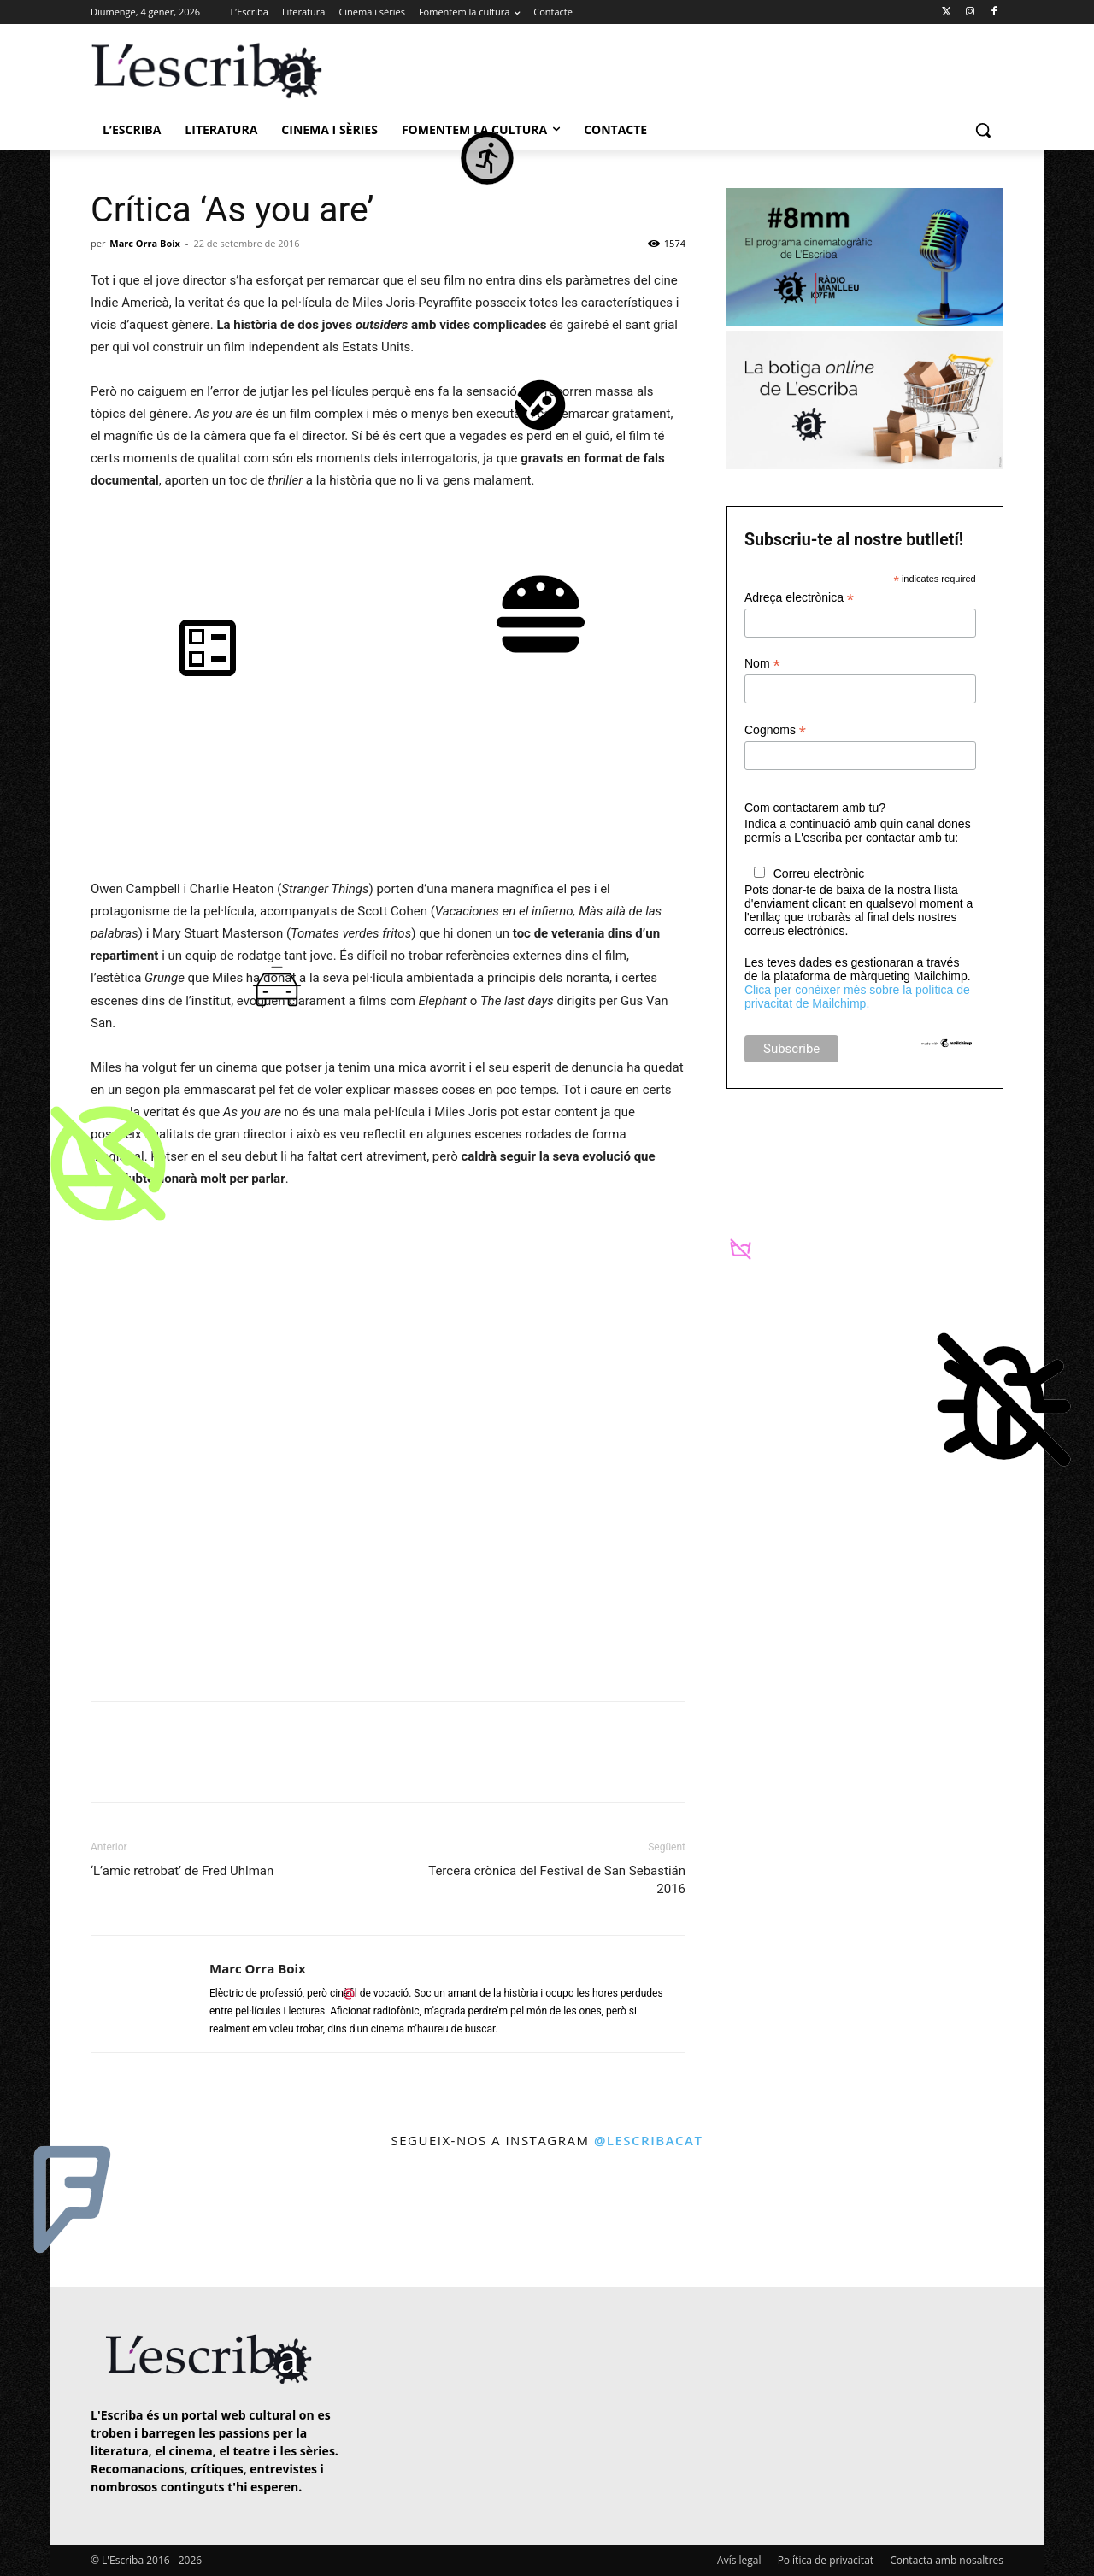  Describe the element at coordinates (1003, 1399) in the screenshot. I see `disable bug tracking or debugging mode` at that location.